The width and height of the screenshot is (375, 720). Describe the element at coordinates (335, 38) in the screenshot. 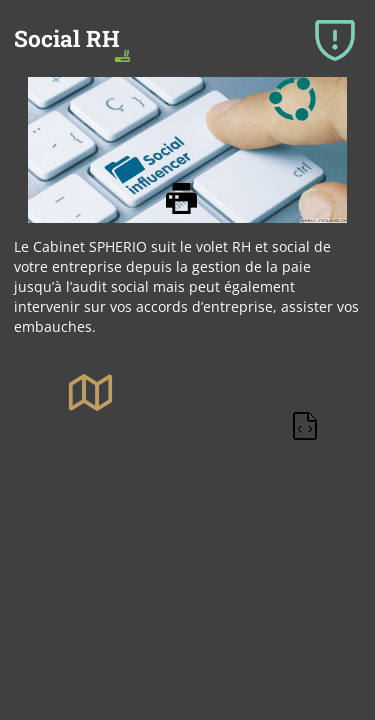

I see `security warning or potential threat detected` at that location.